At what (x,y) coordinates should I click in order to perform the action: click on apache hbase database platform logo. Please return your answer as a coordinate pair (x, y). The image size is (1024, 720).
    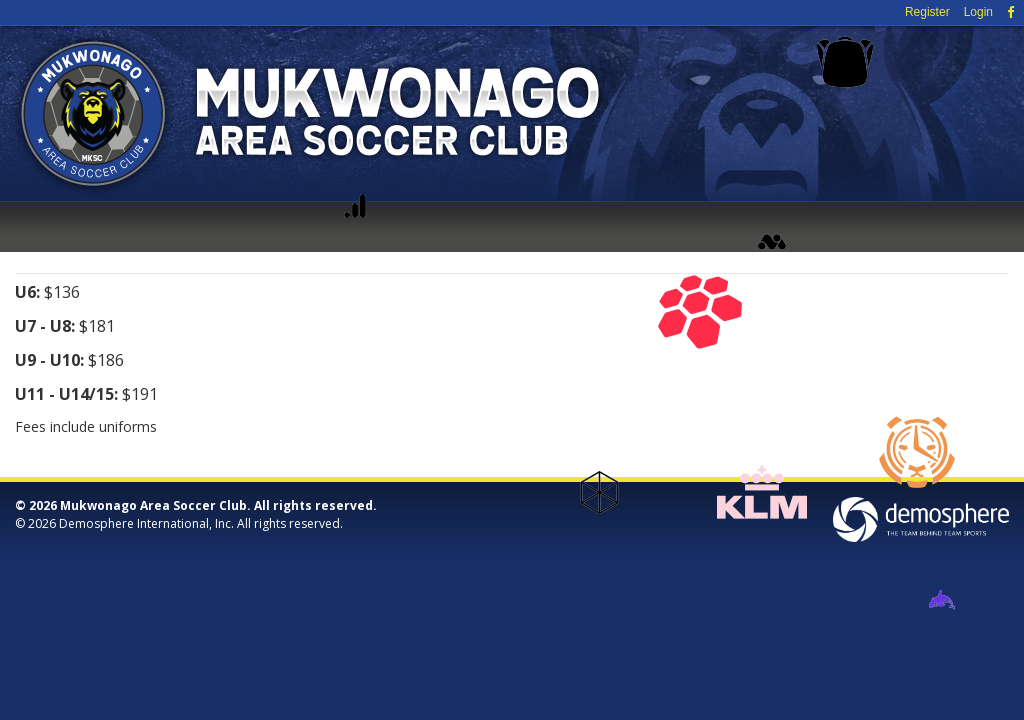
    Looking at the image, I should click on (942, 600).